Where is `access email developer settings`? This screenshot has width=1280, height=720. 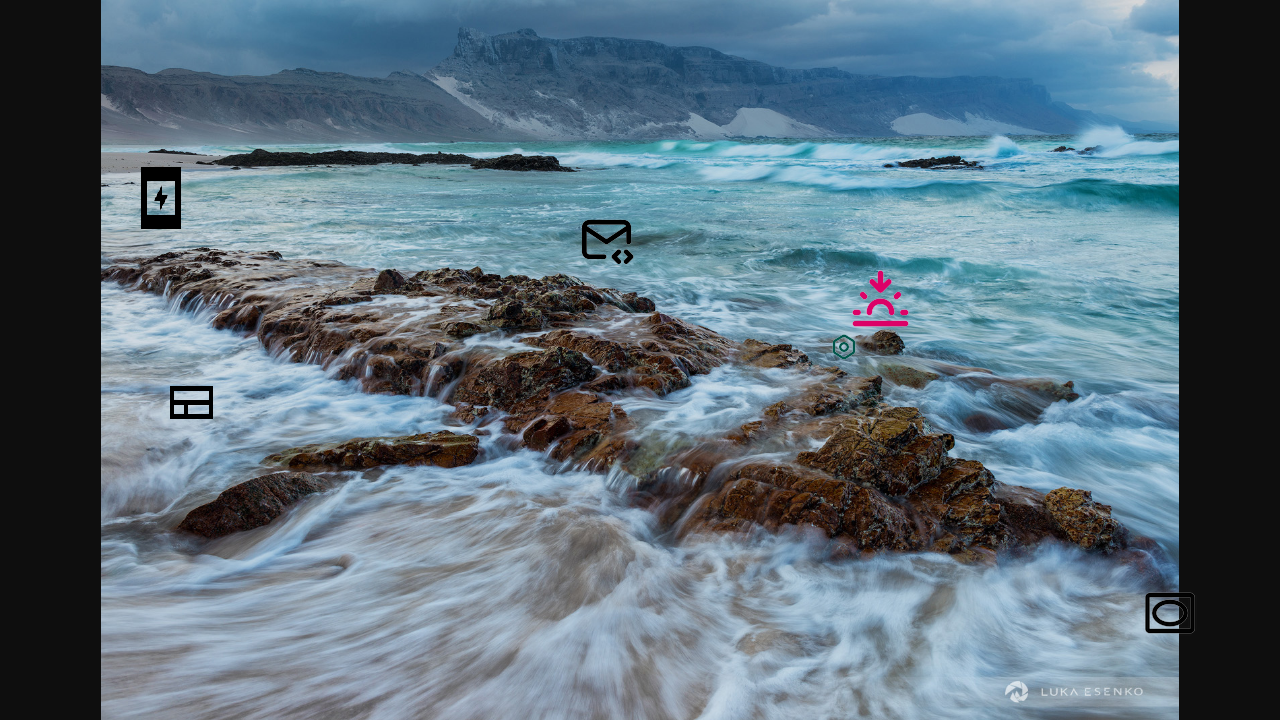 access email developer settings is located at coordinates (606, 239).